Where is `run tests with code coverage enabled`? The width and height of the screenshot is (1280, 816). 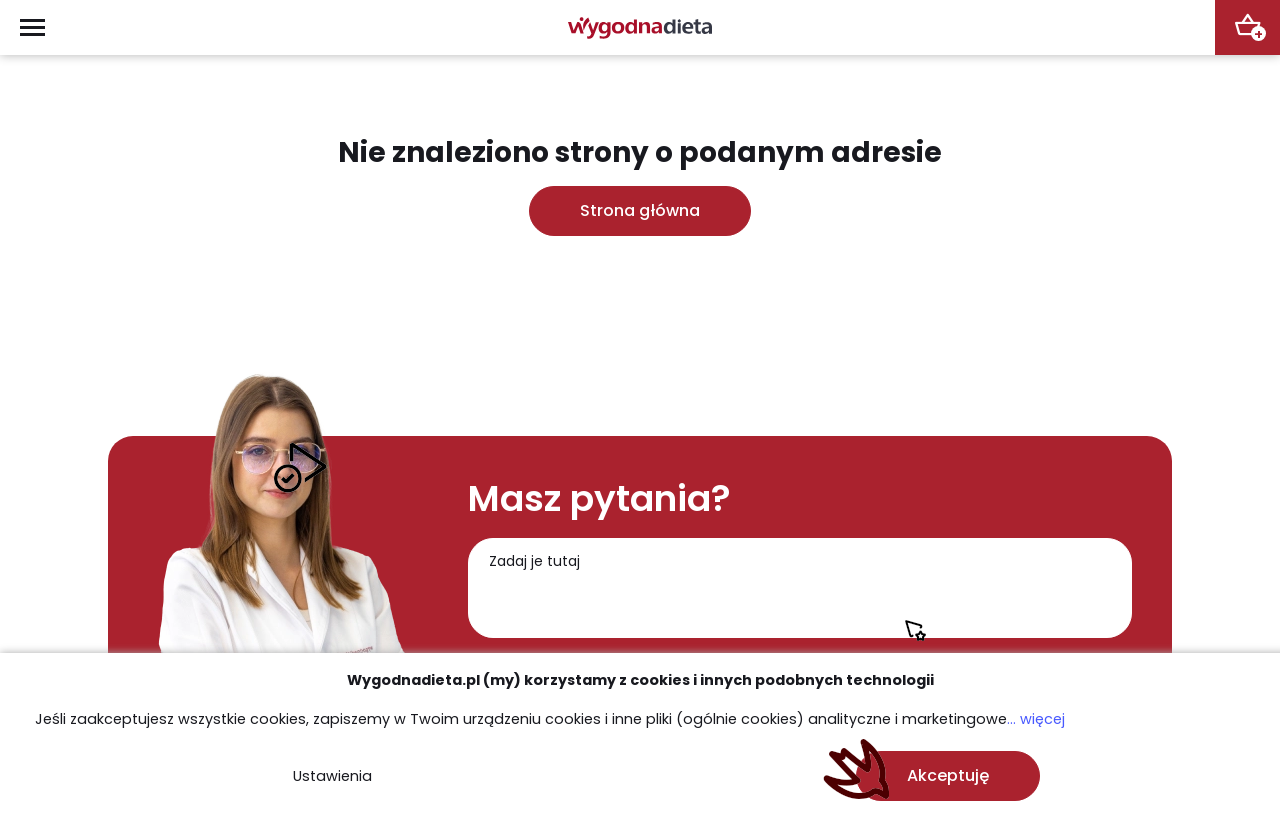
run tests with code coverage enabled is located at coordinates (301, 465).